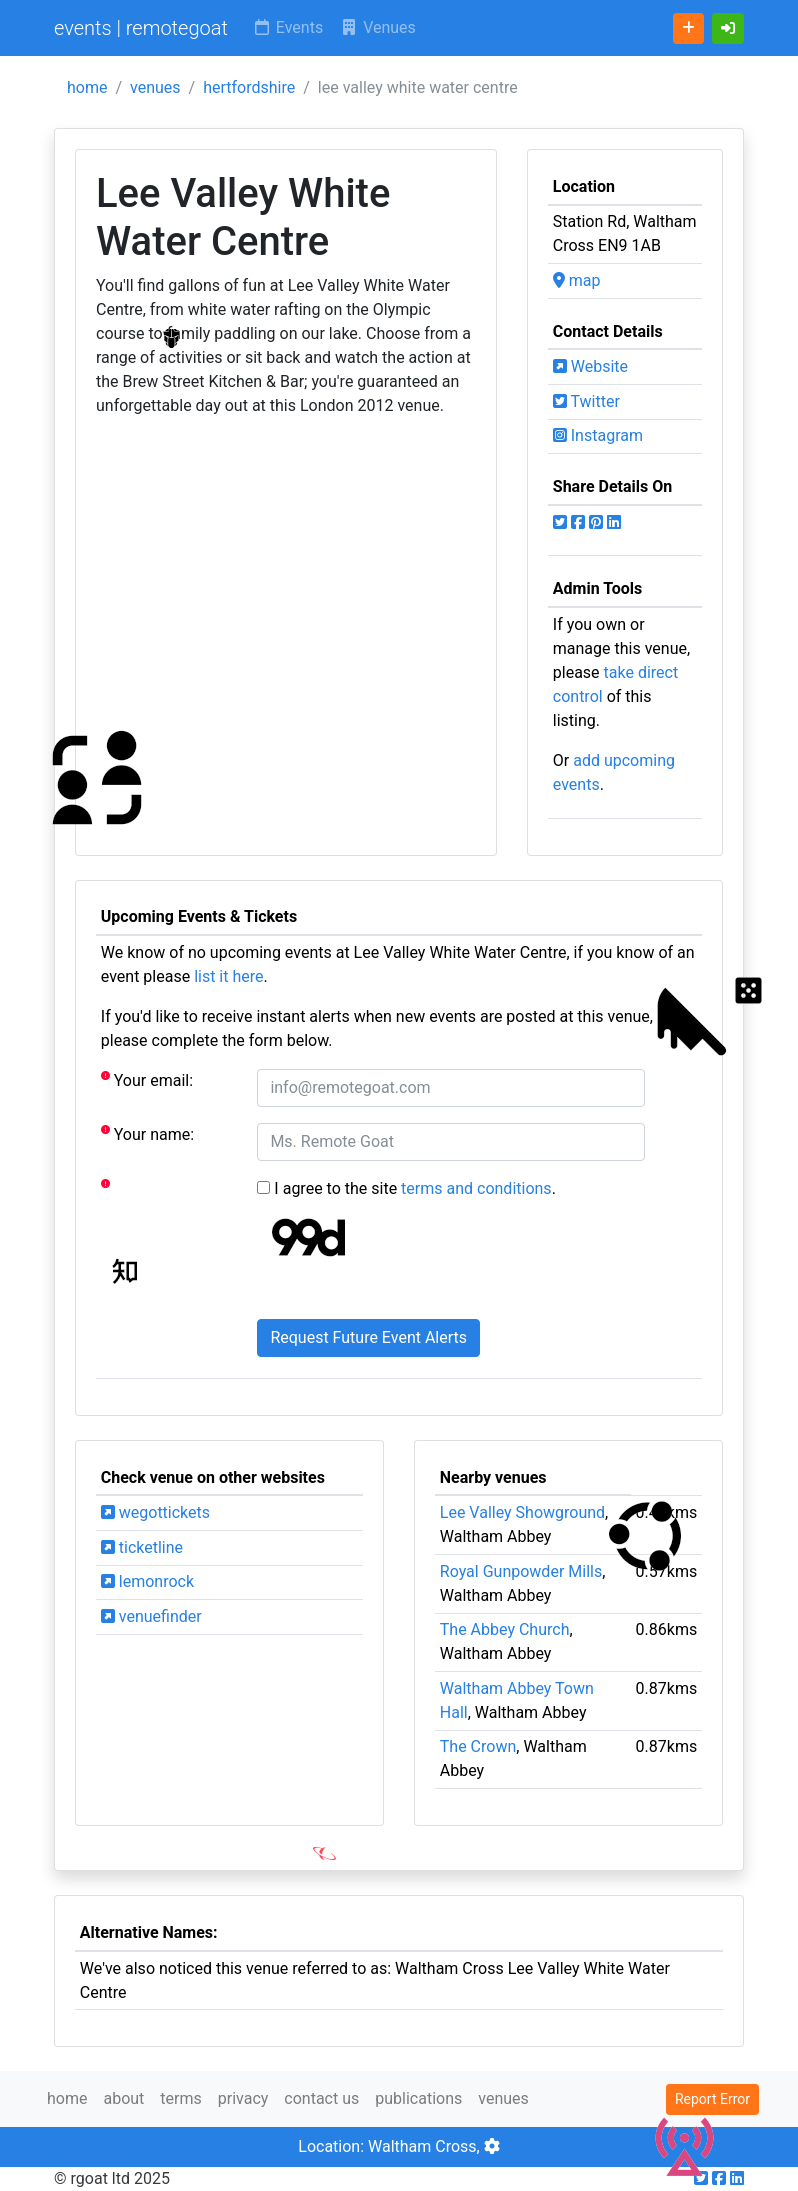 This screenshot has height=2191, width=798. What do you see at coordinates (308, 1237) in the screenshot?
I see `99designs logo - link to design marketplace platform` at bounding box center [308, 1237].